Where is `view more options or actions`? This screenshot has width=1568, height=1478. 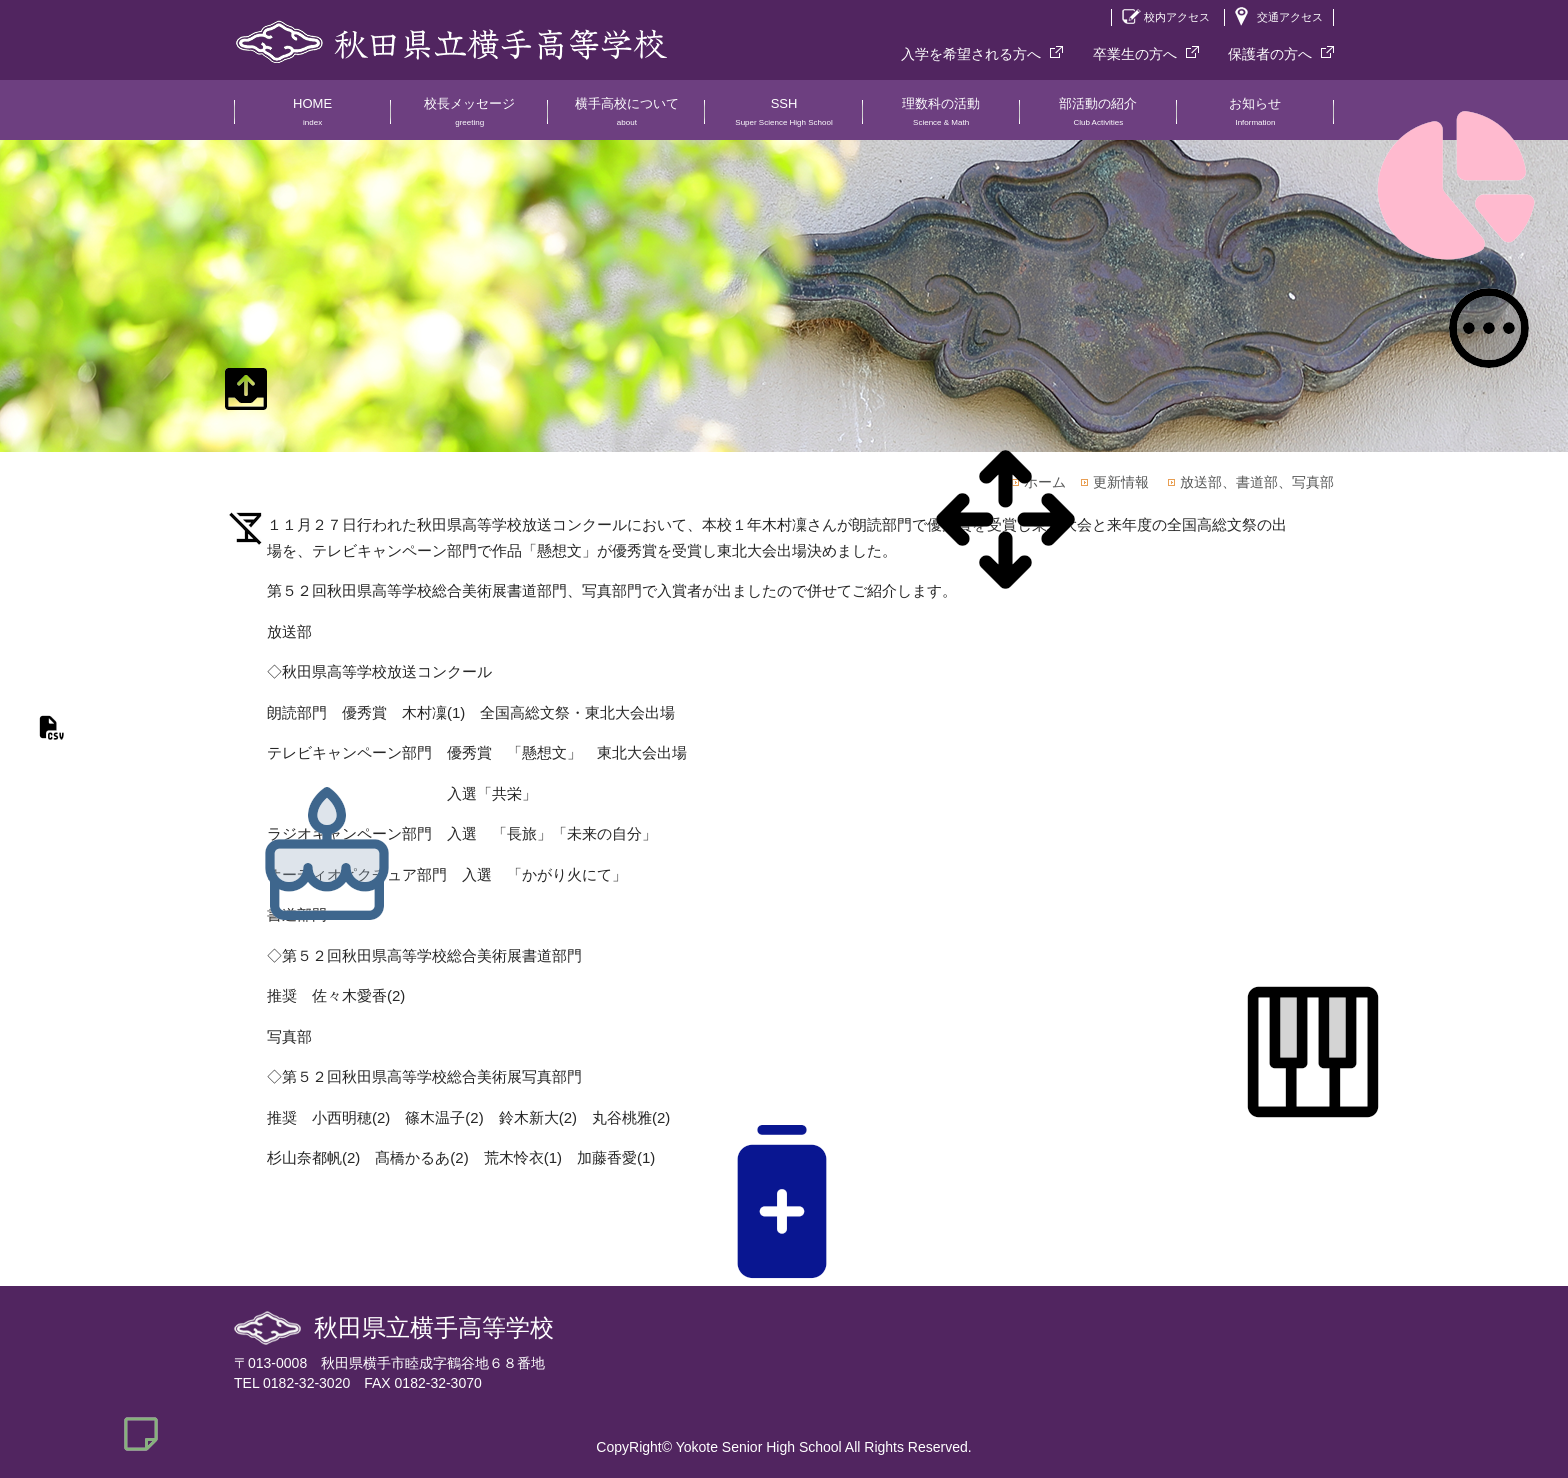
view more options or actions is located at coordinates (1489, 328).